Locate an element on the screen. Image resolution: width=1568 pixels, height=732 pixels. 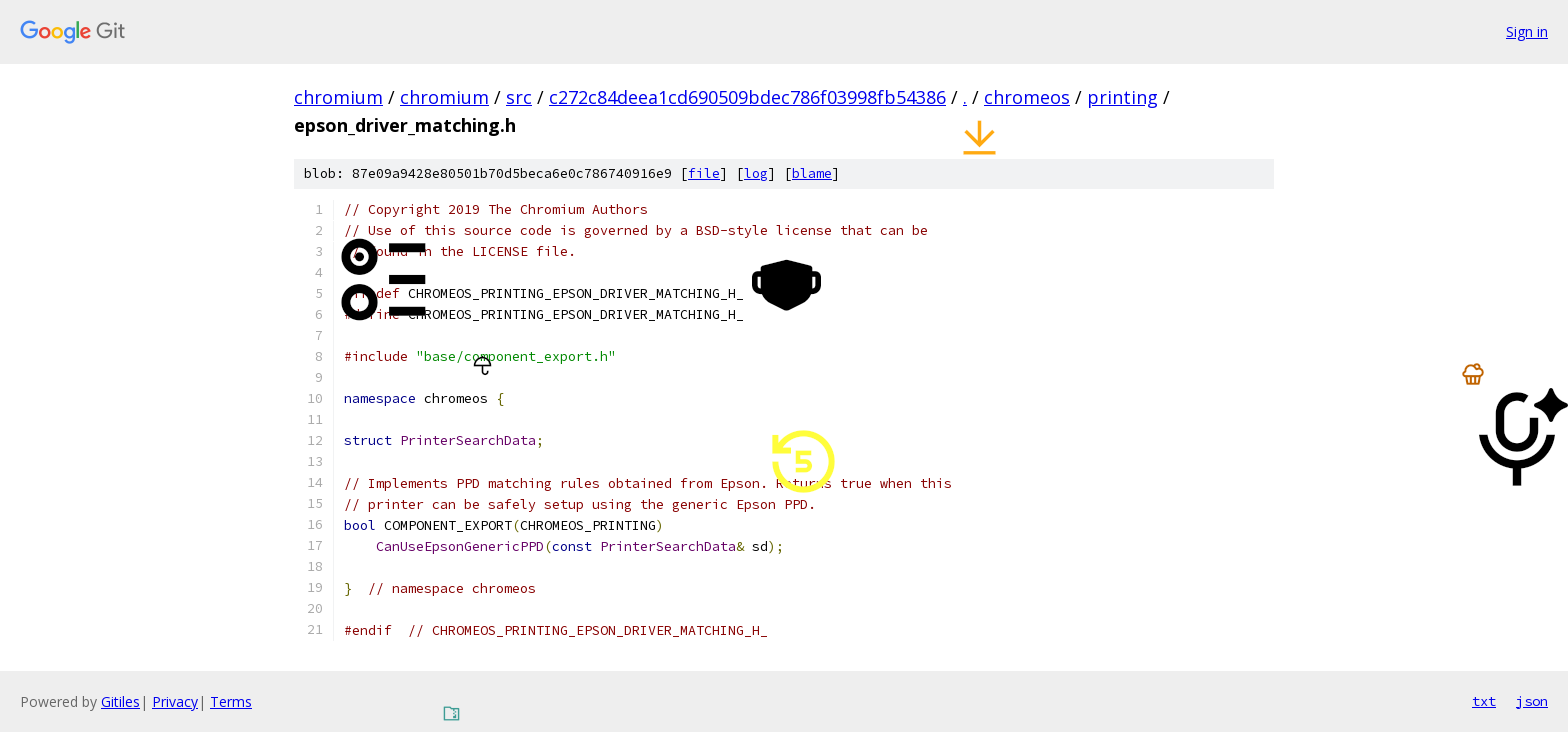
skip back 5 seconds in media playback is located at coordinates (803, 461).